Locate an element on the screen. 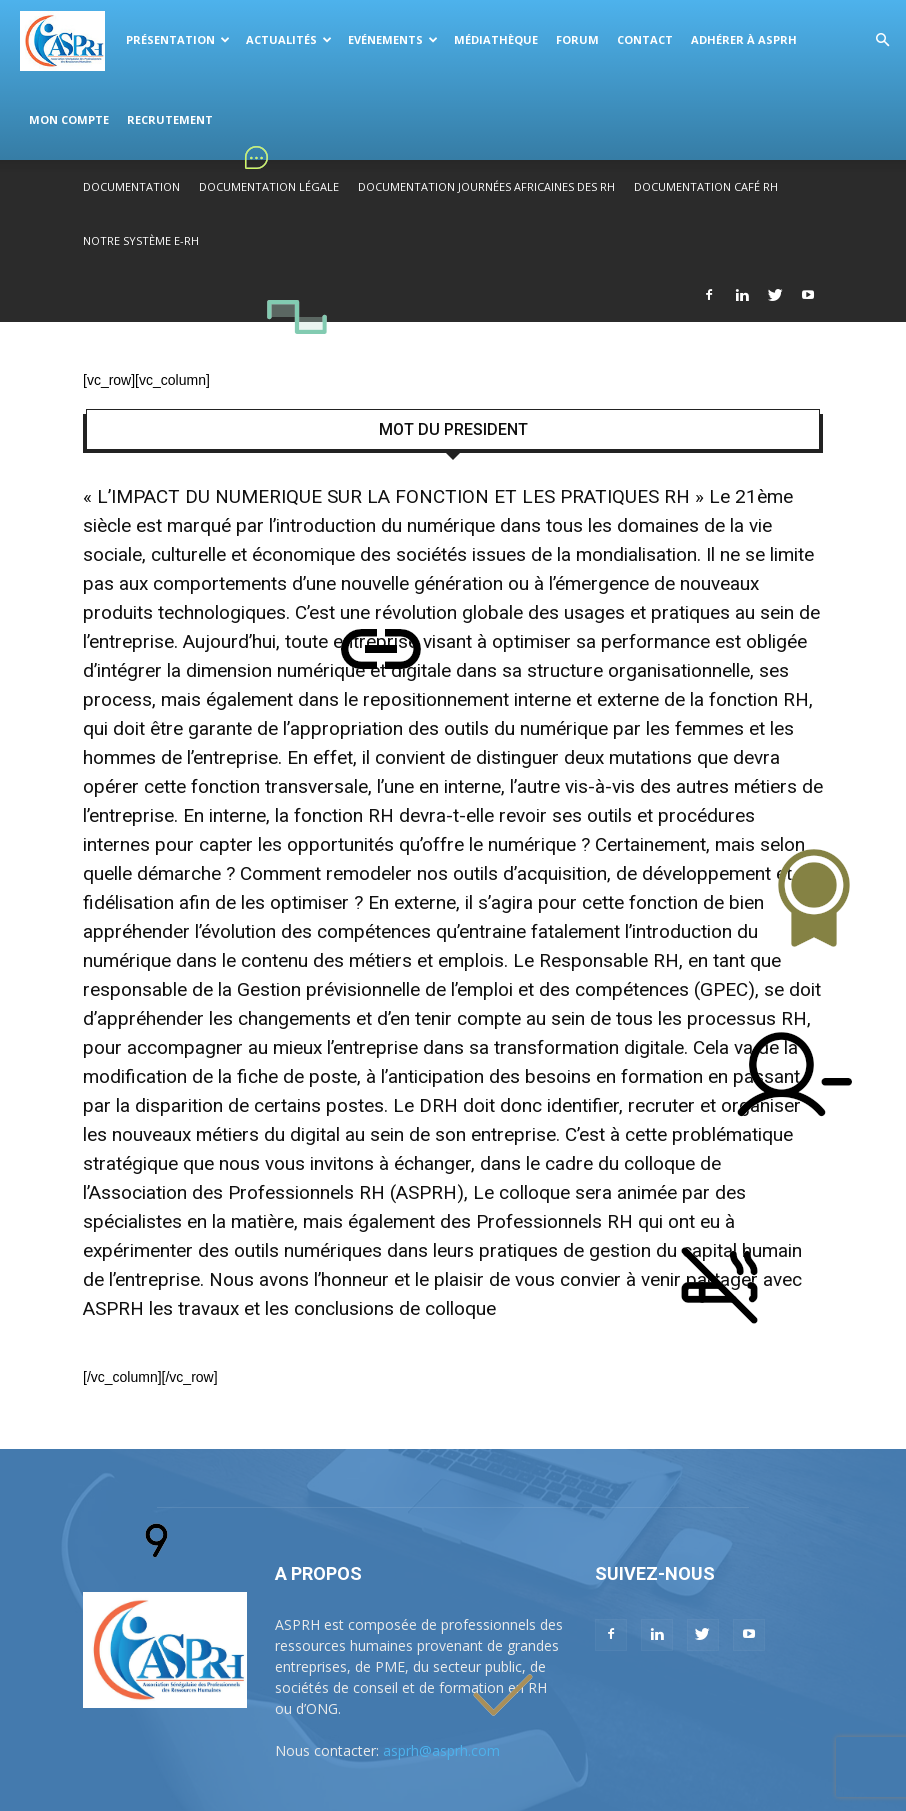 Image resolution: width=906 pixels, height=1811 pixels. no smoking allowed in this area is located at coordinates (719, 1285).